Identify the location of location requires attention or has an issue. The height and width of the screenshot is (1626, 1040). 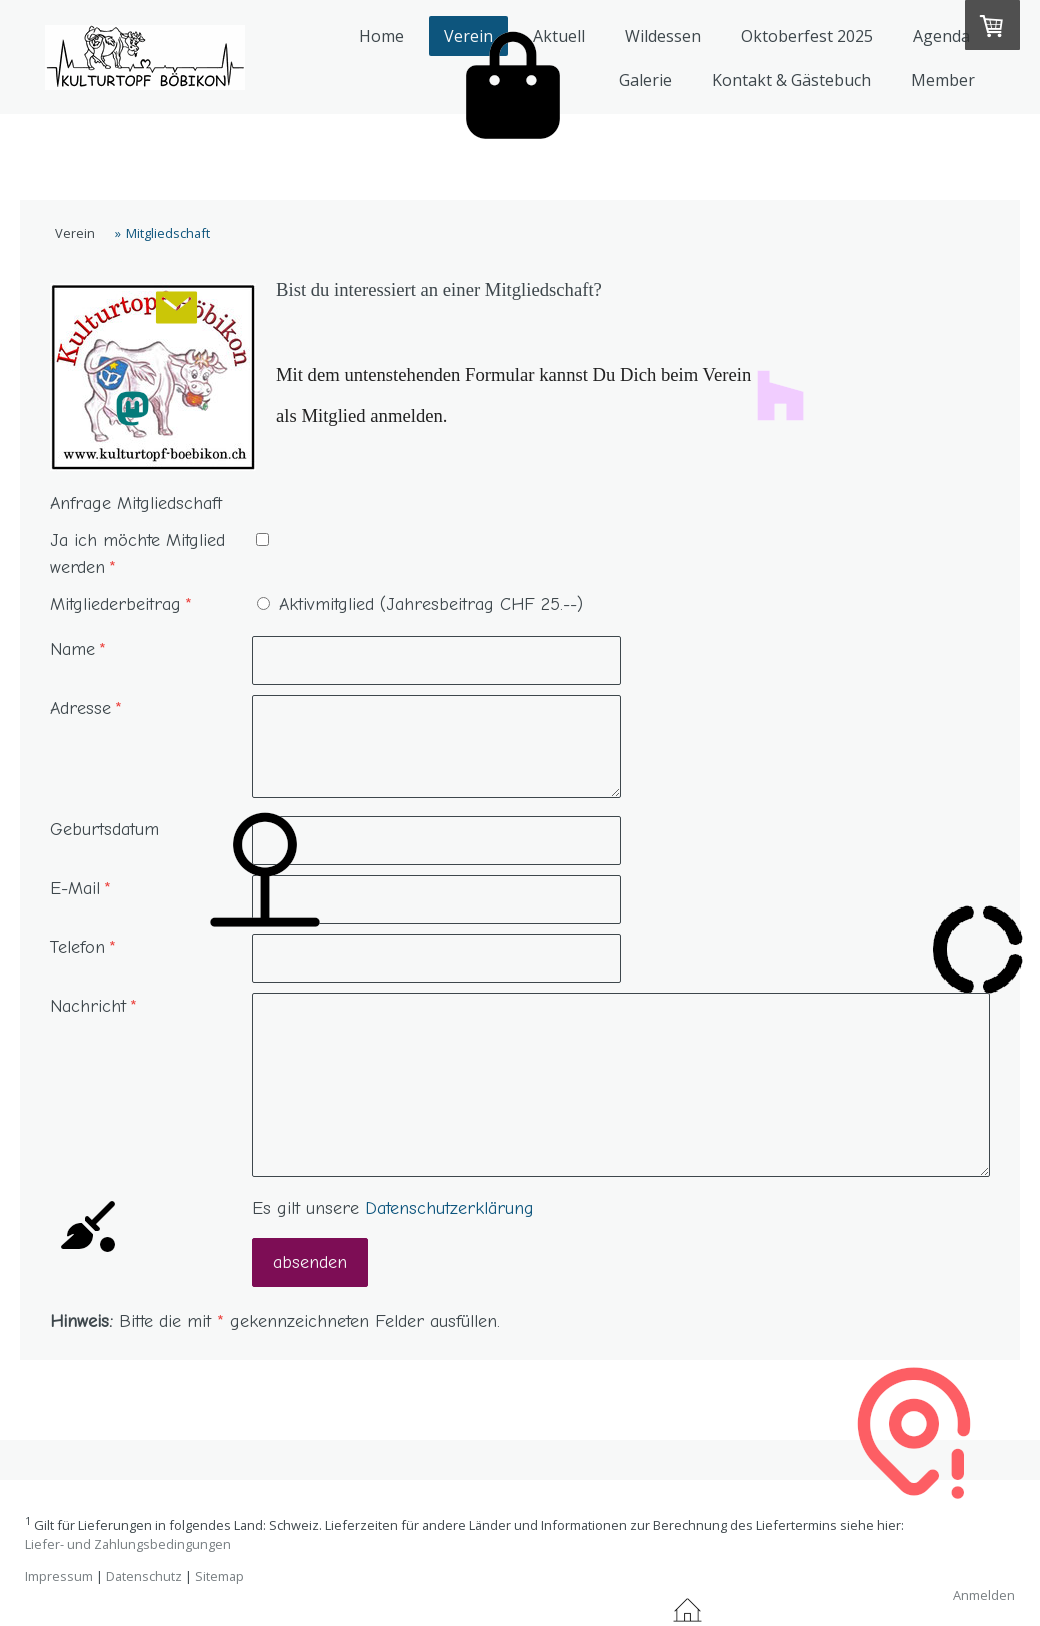
(914, 1430).